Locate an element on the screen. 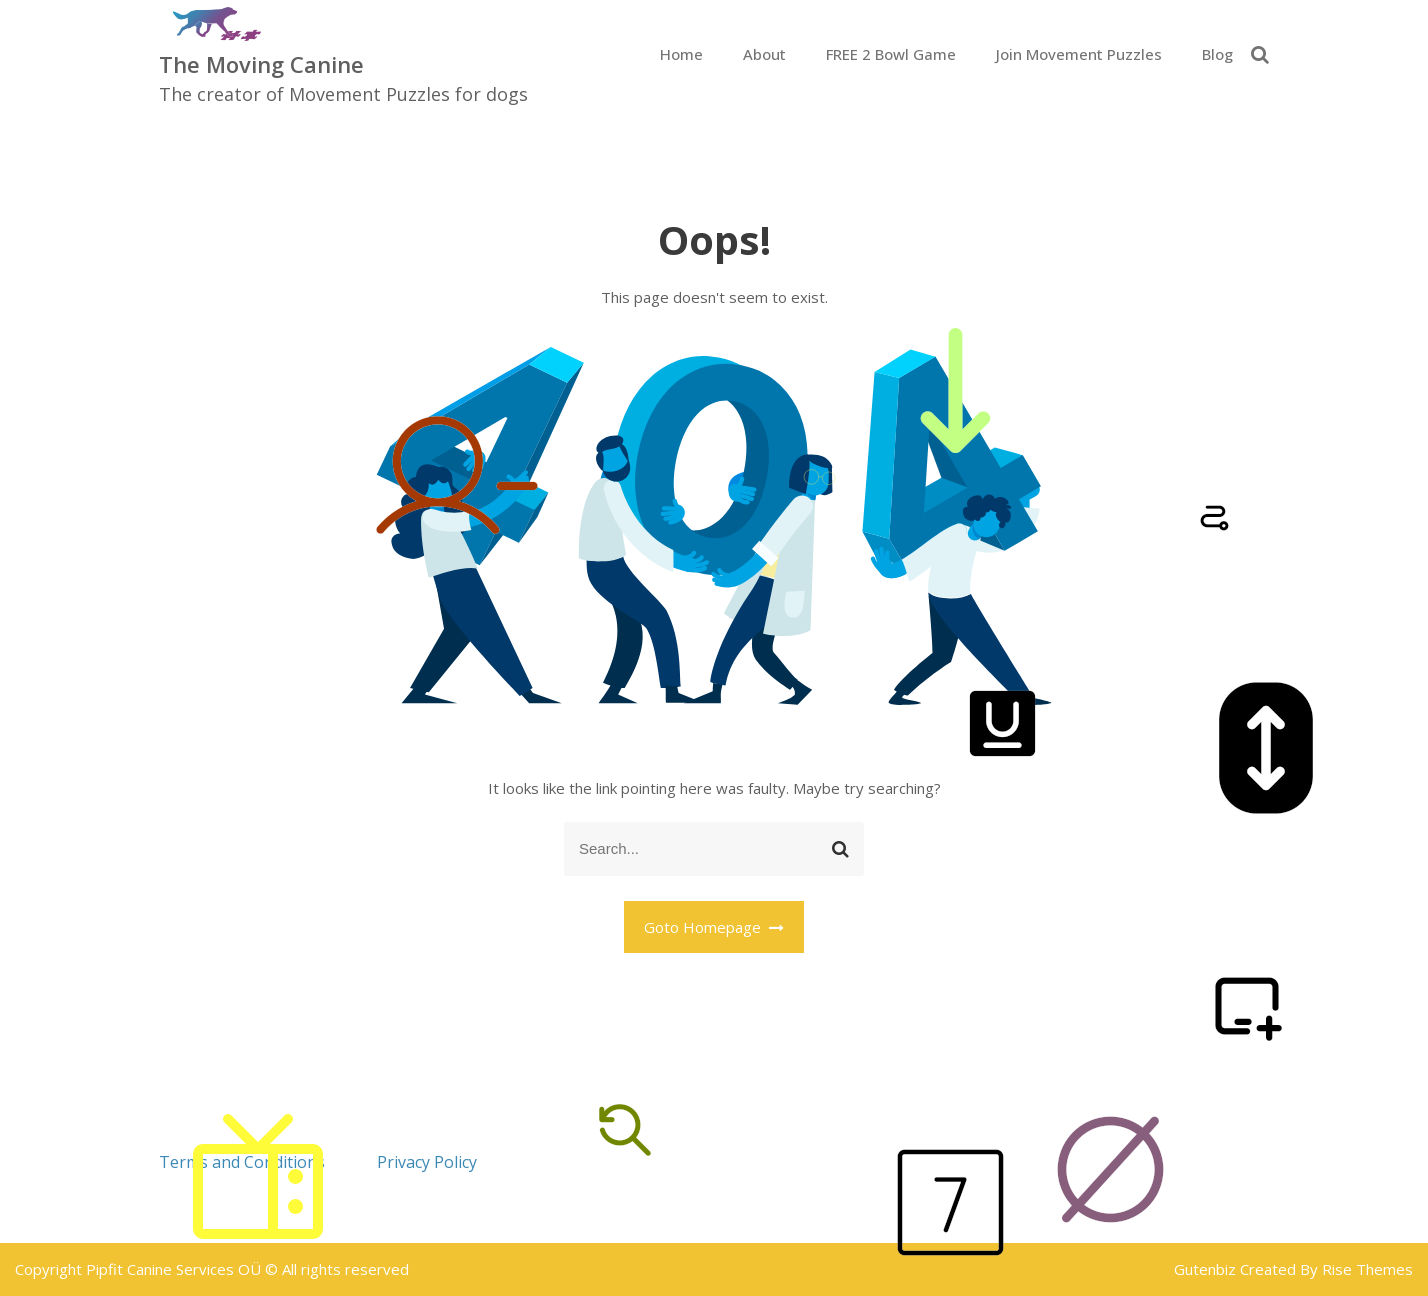 Image resolution: width=1428 pixels, height=1296 pixels. apply underline formatting to selected text is located at coordinates (1002, 723).